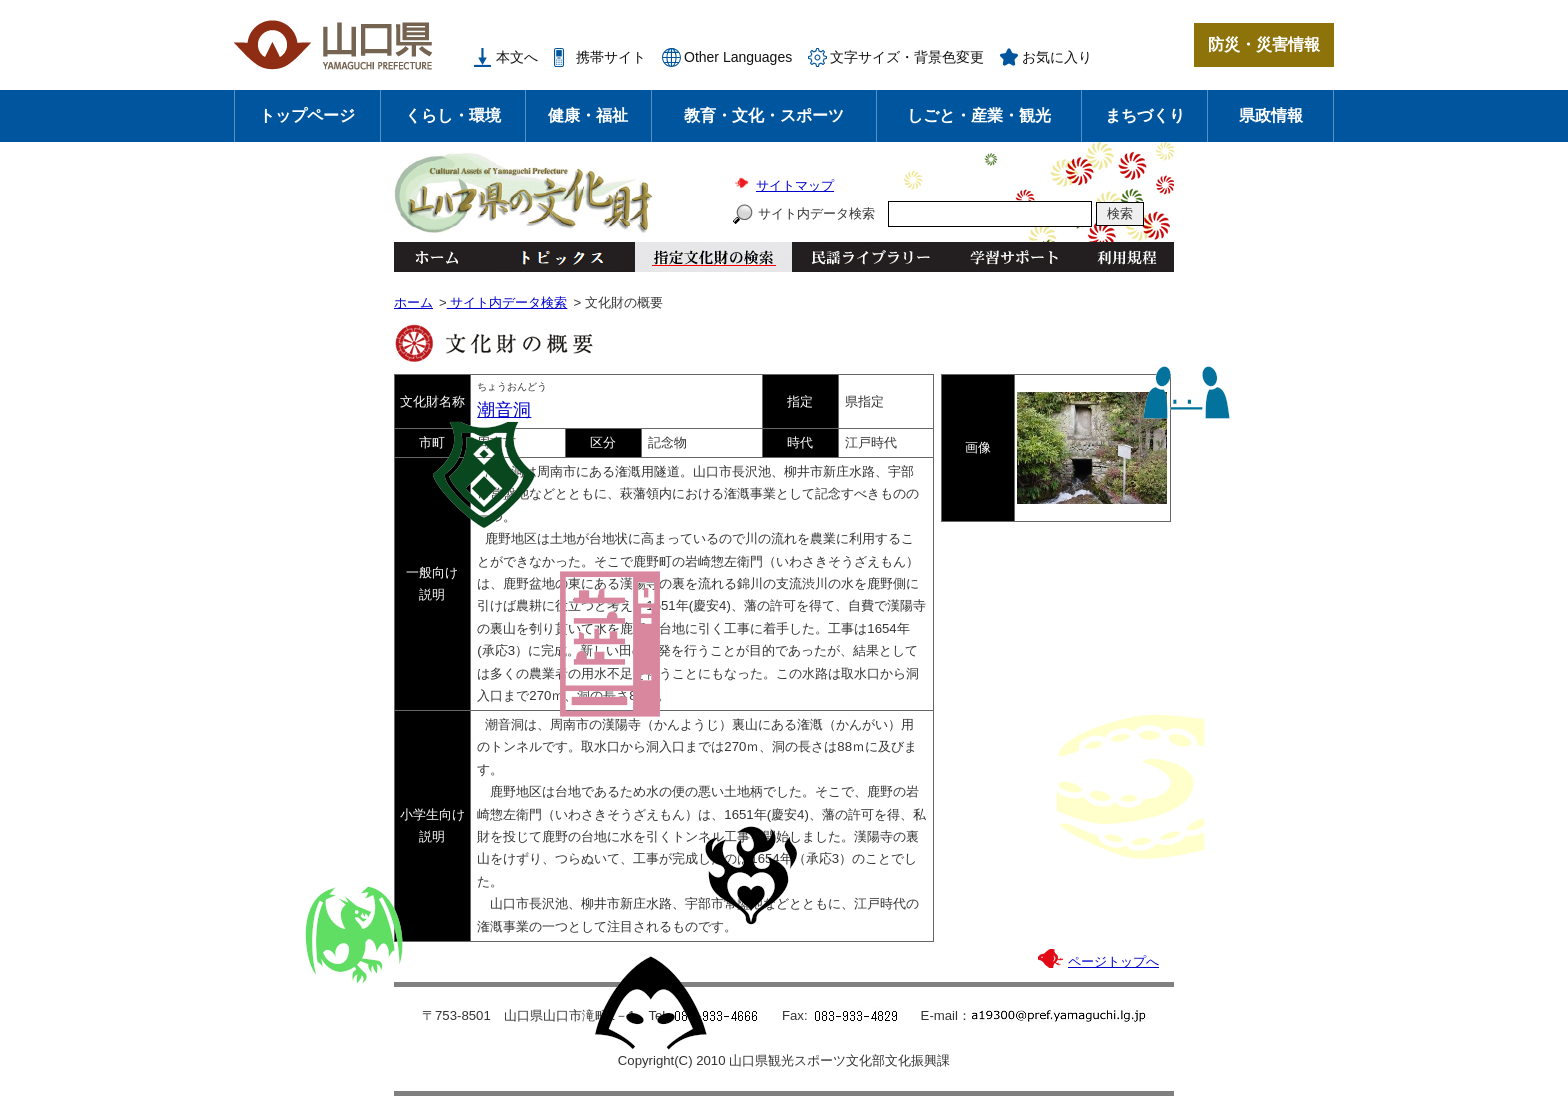 This screenshot has height=1096, width=1568. I want to click on activate dragon shield defense ability, so click(484, 475).